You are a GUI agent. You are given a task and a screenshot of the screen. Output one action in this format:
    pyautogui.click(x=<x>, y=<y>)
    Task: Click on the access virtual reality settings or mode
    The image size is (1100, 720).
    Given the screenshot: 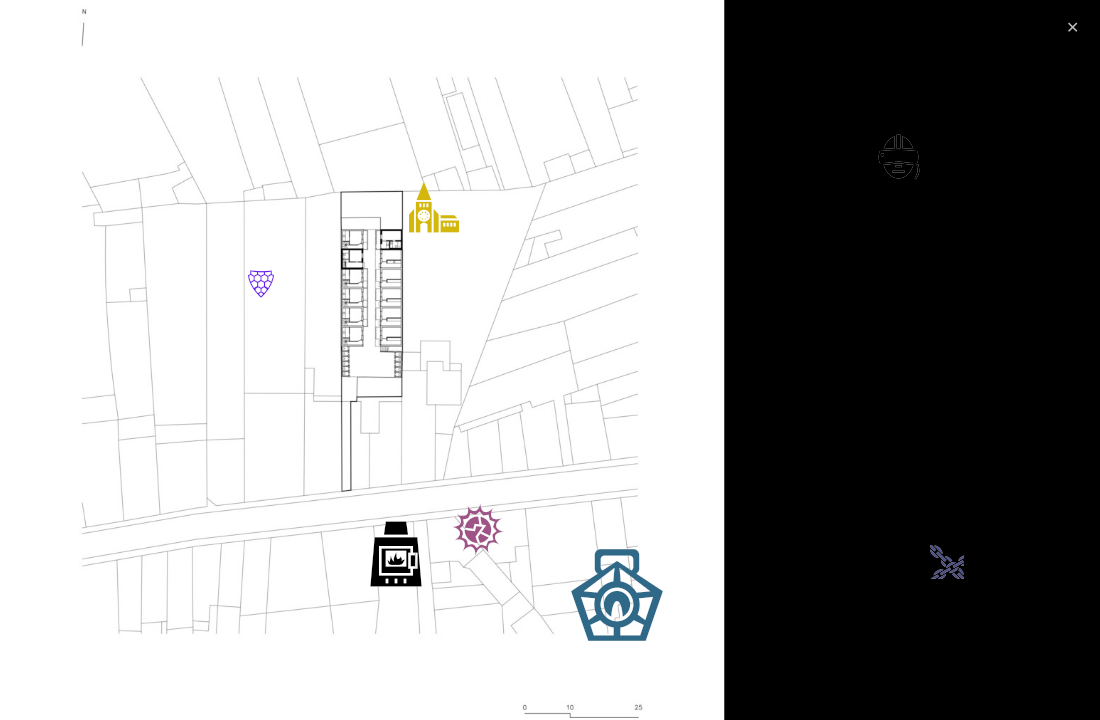 What is the action you would take?
    pyautogui.click(x=898, y=156)
    